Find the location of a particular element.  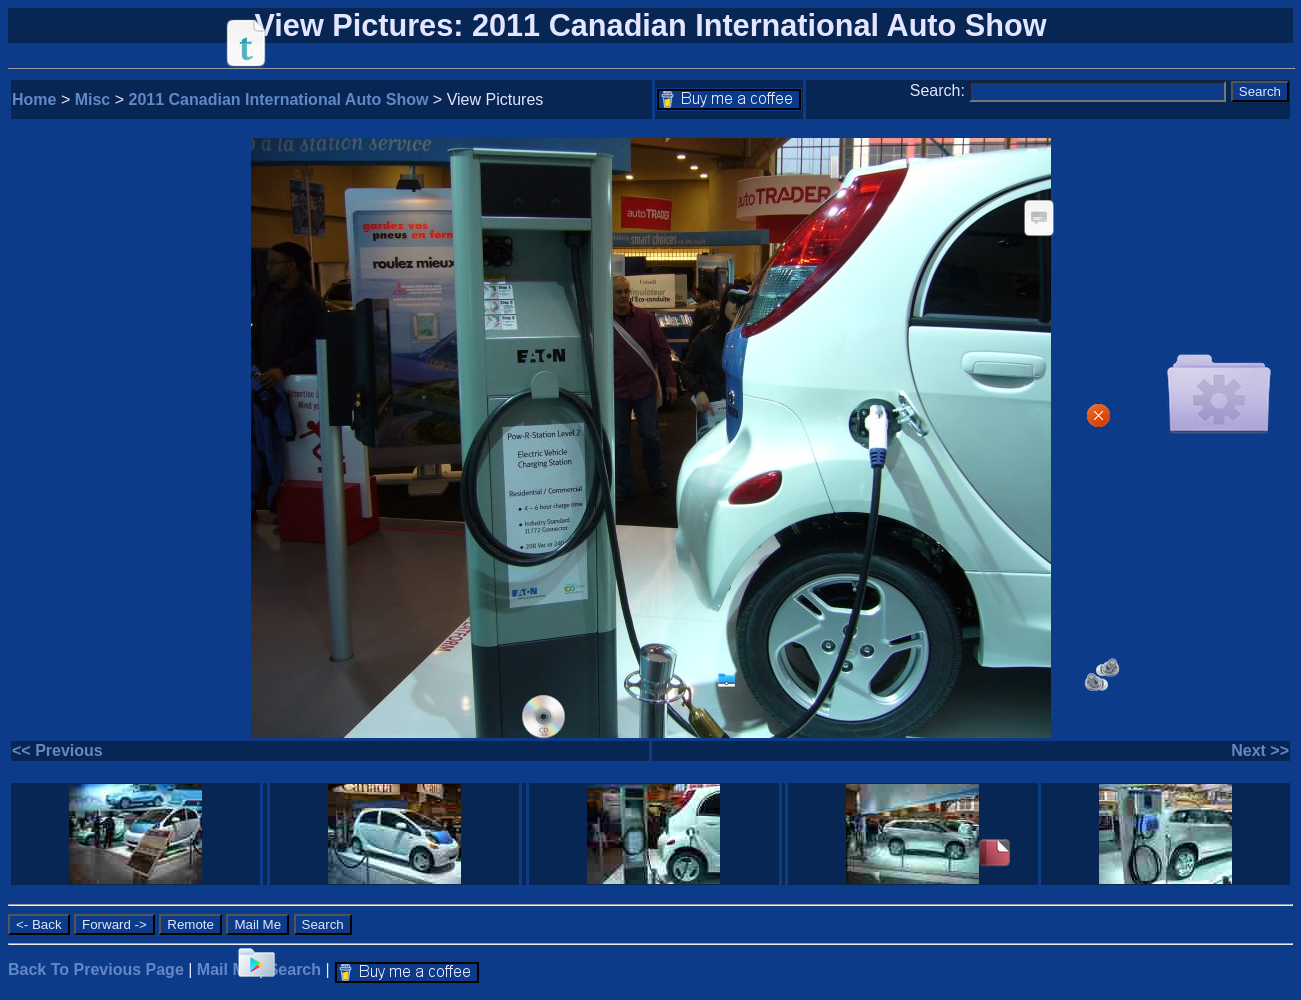

a SAMI subtitle or caption file is located at coordinates (1039, 218).